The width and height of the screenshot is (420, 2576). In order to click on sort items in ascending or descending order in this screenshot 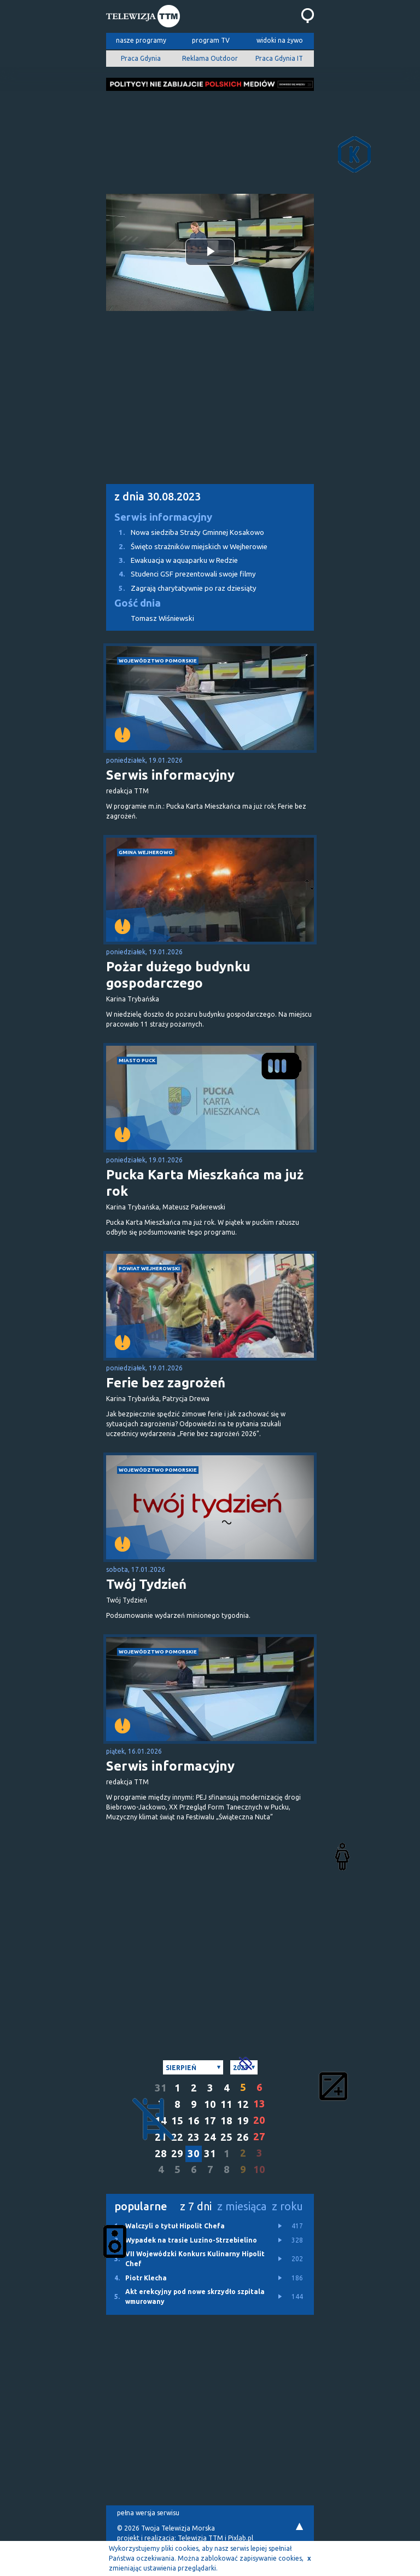, I will do `click(310, 885)`.